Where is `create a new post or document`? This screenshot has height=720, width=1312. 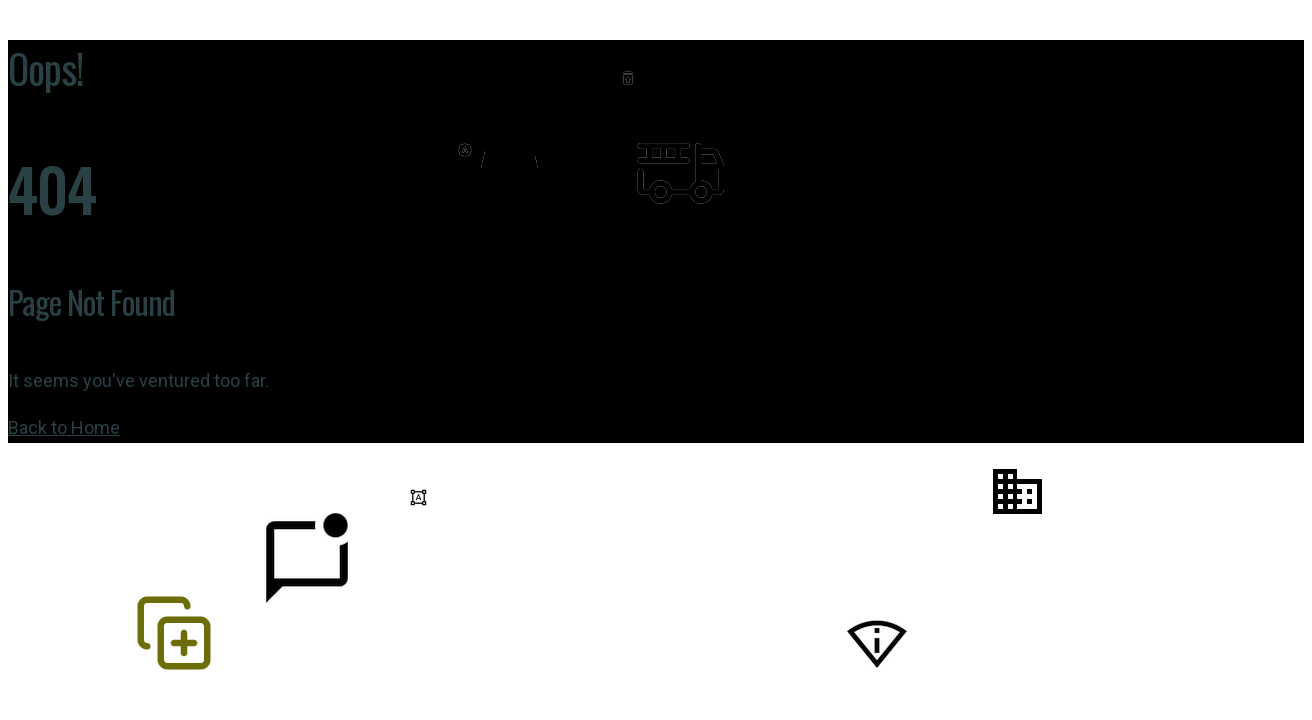 create a new post or document is located at coordinates (498, 347).